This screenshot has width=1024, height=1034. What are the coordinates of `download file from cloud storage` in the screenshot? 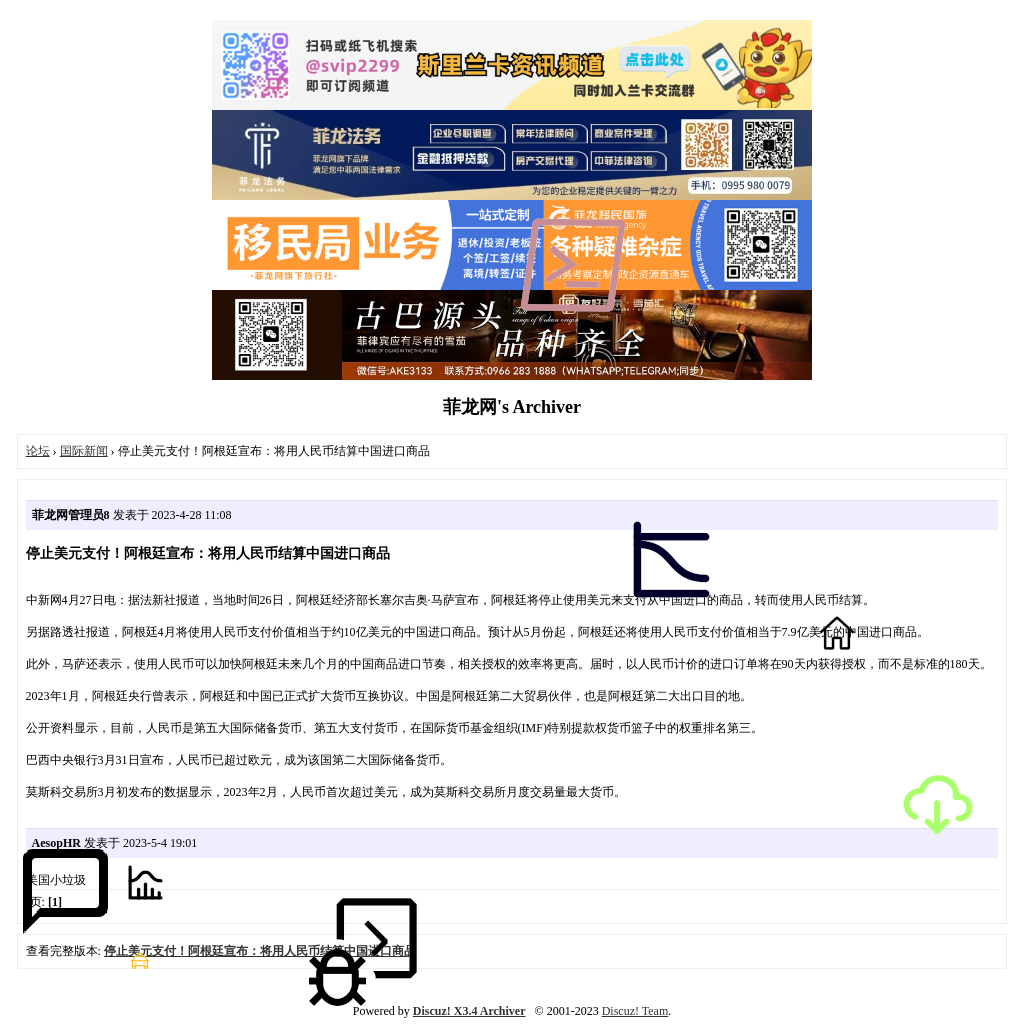 It's located at (937, 800).